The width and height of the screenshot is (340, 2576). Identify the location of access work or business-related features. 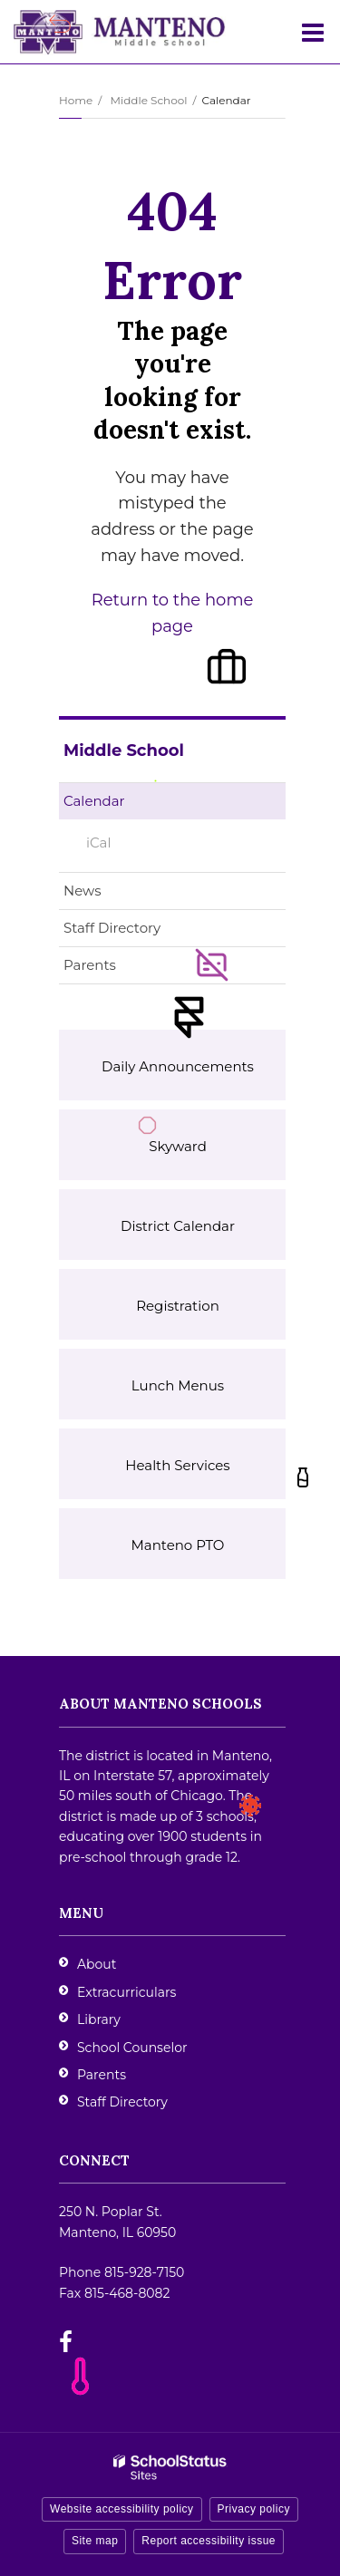
(227, 668).